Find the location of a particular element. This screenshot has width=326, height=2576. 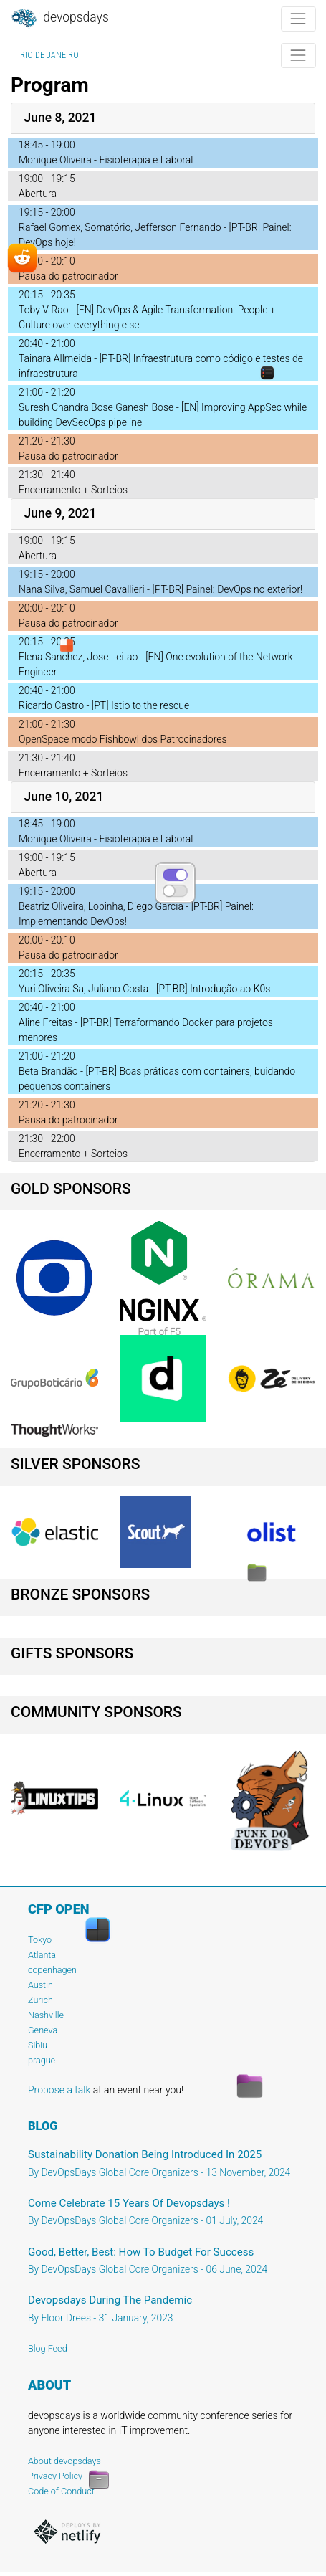

open system tweaks or customization settings is located at coordinates (175, 883).